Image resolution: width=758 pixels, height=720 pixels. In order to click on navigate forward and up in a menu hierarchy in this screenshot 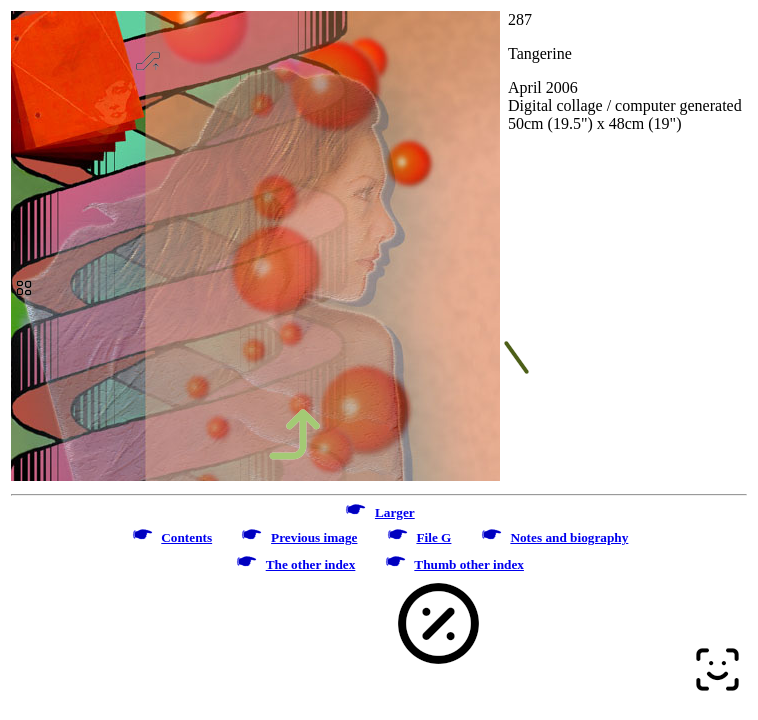, I will do `click(293, 436)`.